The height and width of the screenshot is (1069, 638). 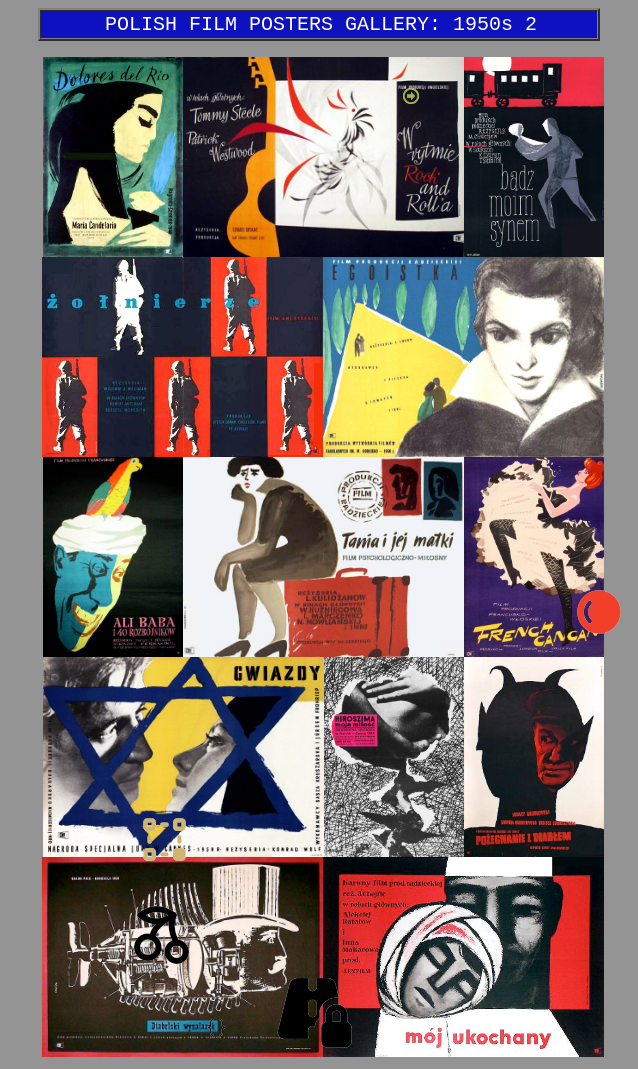 What do you see at coordinates (312, 1008) in the screenshot?
I see `indicates a road or route is locked or restricted` at bounding box center [312, 1008].